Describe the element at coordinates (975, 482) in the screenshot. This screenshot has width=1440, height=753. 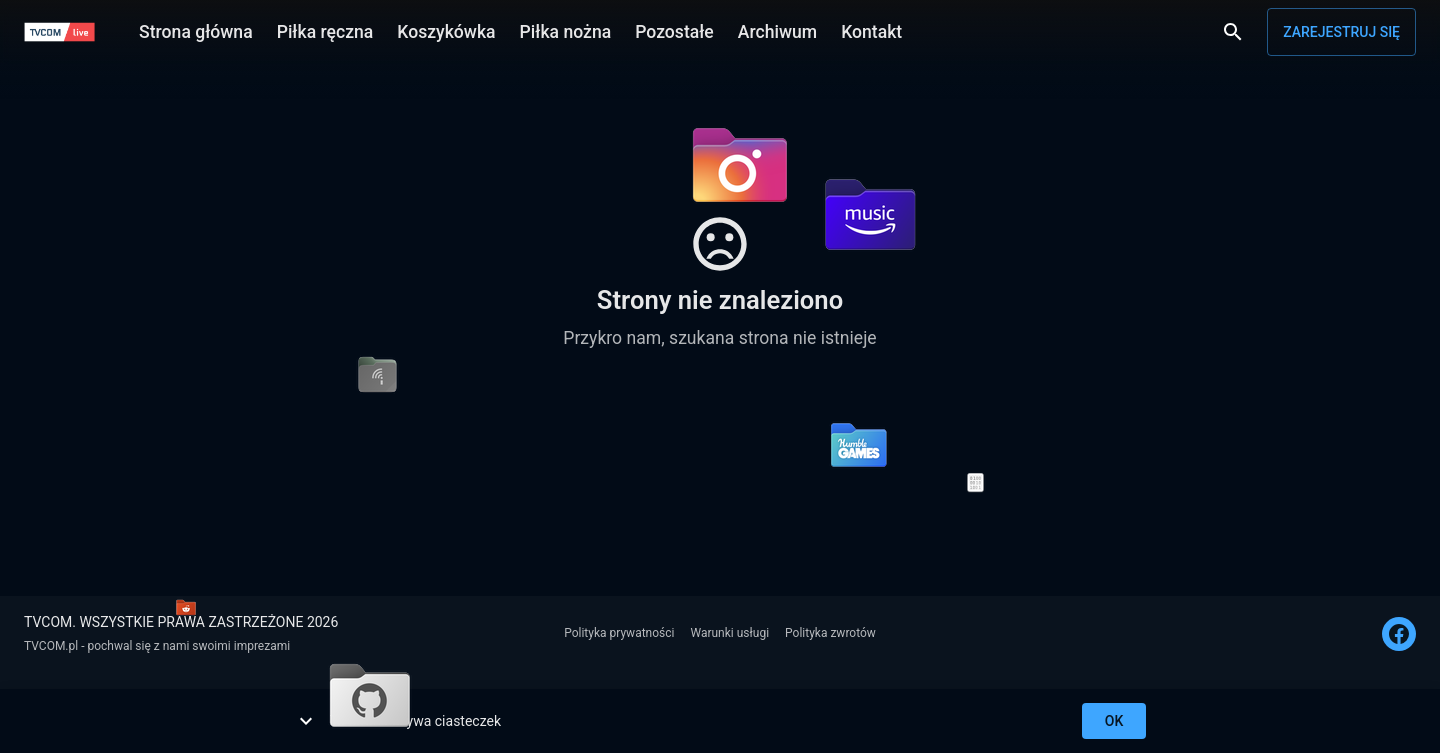
I see `indicates a binary or raw data file` at that location.